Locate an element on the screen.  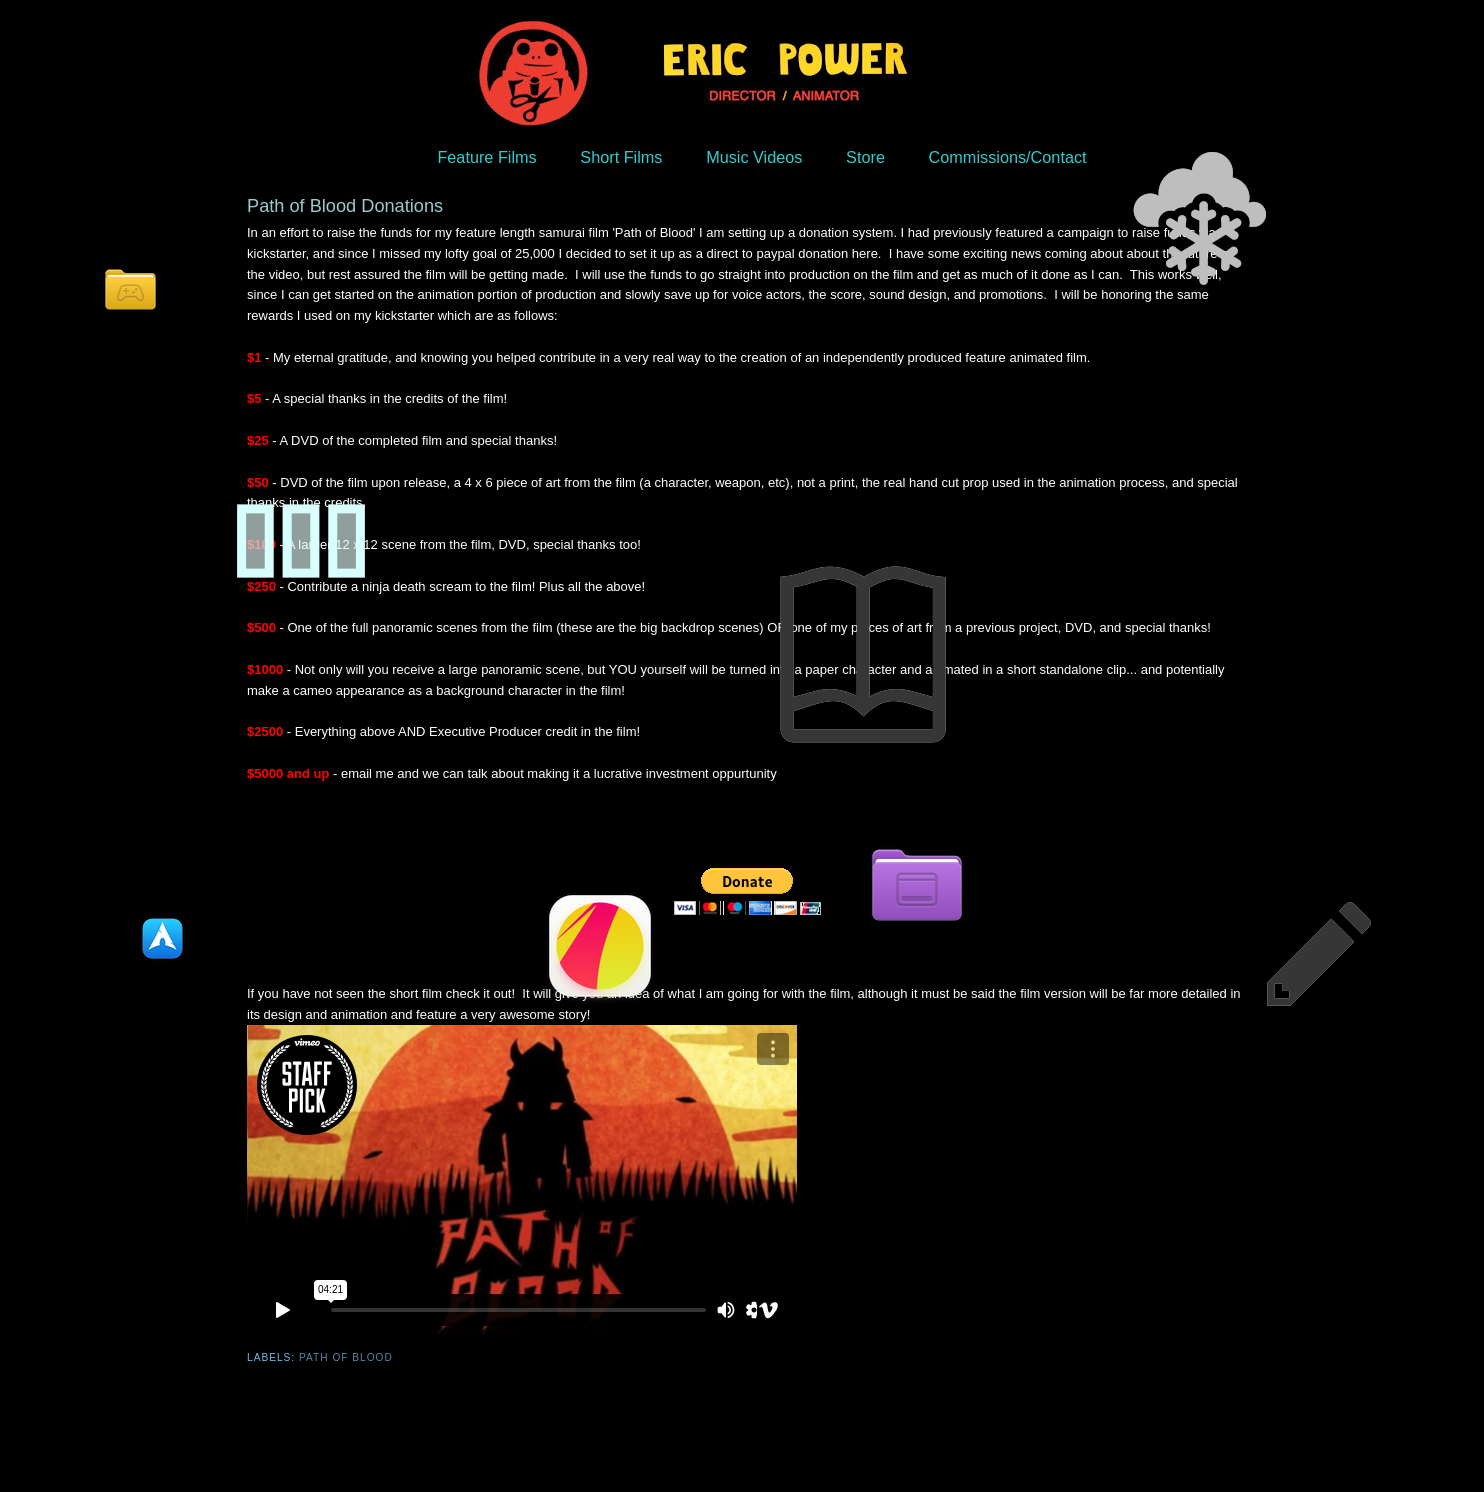
launch arch linux application is located at coordinates (162, 938).